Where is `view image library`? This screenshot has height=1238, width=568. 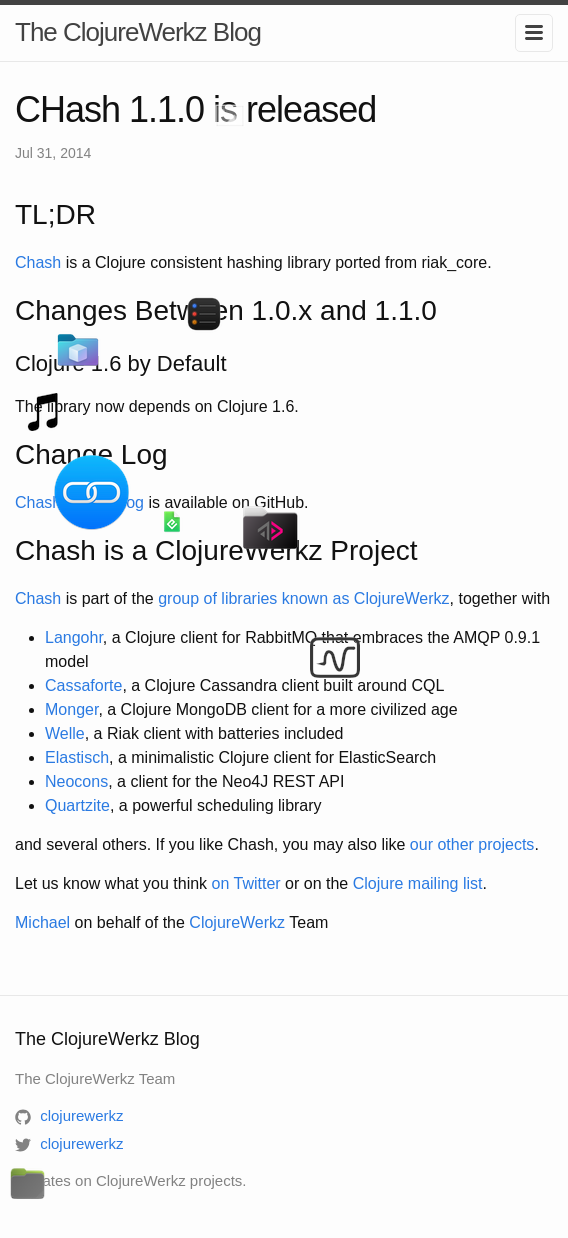 view image library is located at coordinates (230, 116).